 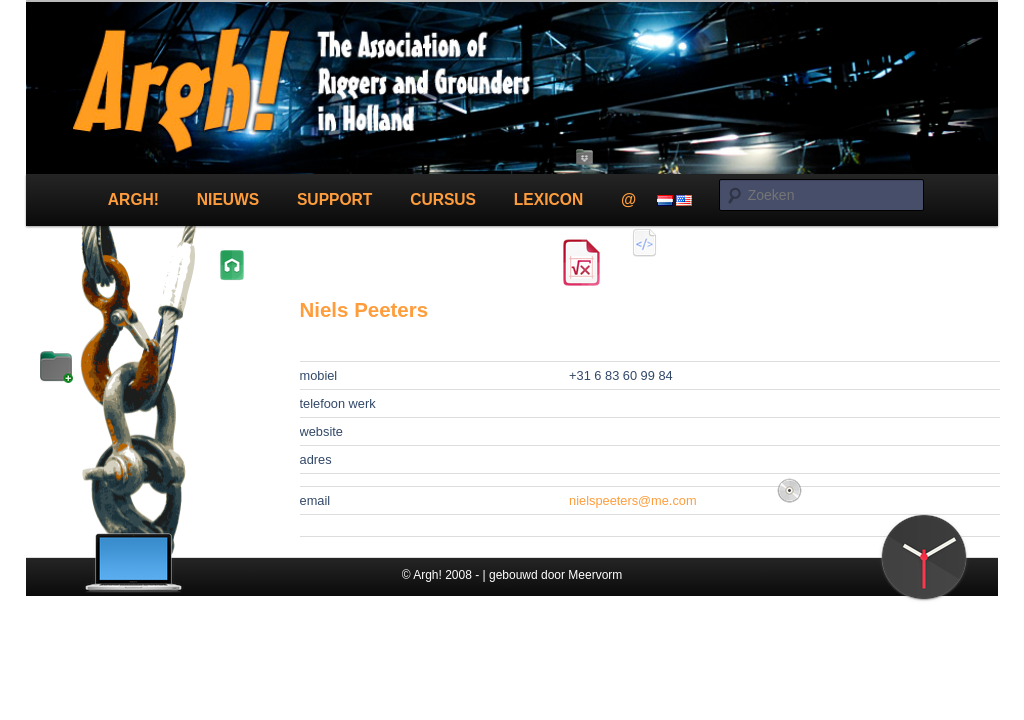 What do you see at coordinates (232, 265) in the screenshot?
I see `an LMMS music project file` at bounding box center [232, 265].